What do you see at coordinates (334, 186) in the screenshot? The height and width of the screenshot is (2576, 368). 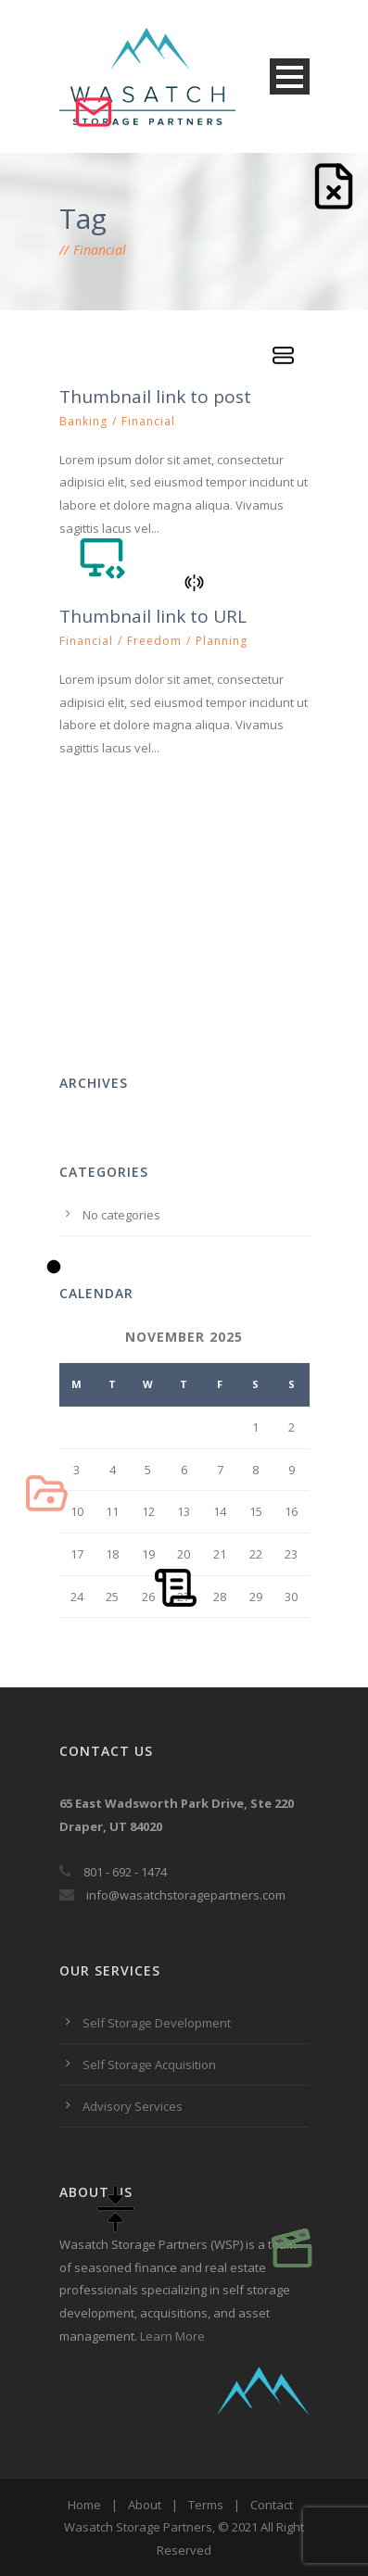 I see `delete or remove a file` at bounding box center [334, 186].